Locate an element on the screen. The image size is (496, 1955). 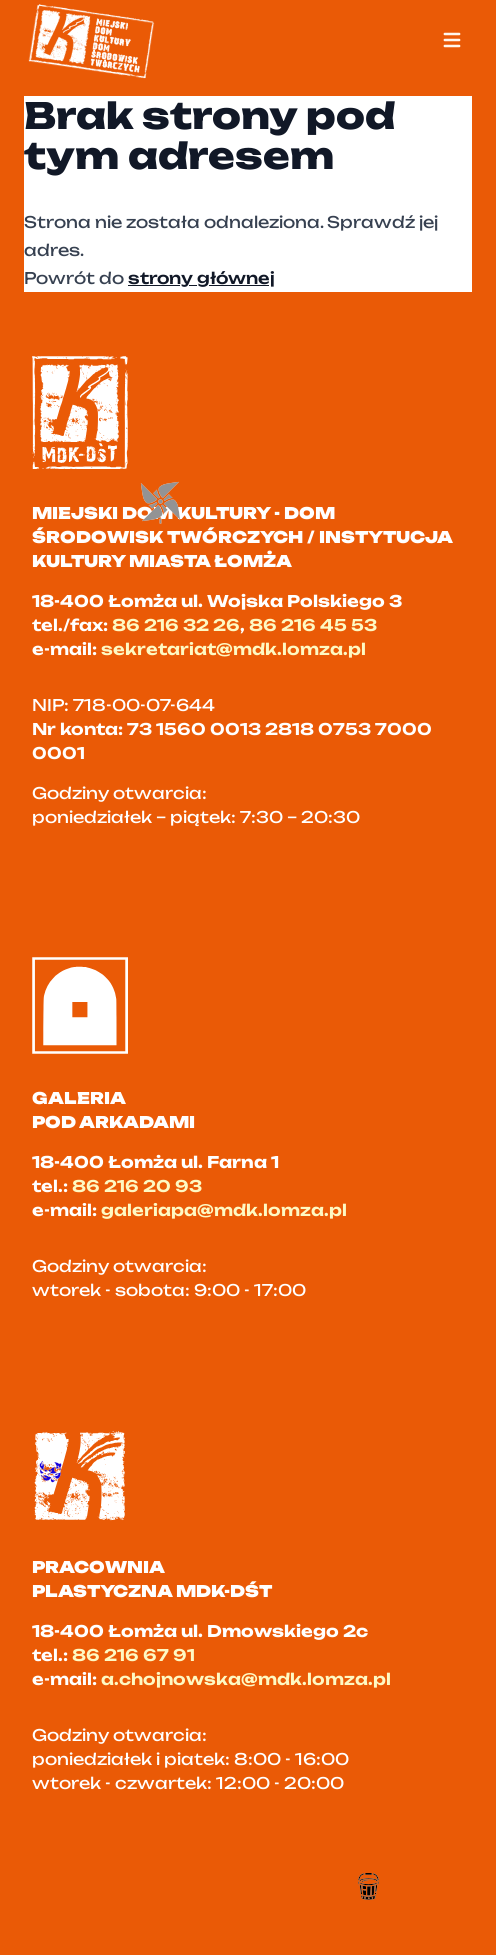
a decorative or playful element indicating games or toys is located at coordinates (160, 501).